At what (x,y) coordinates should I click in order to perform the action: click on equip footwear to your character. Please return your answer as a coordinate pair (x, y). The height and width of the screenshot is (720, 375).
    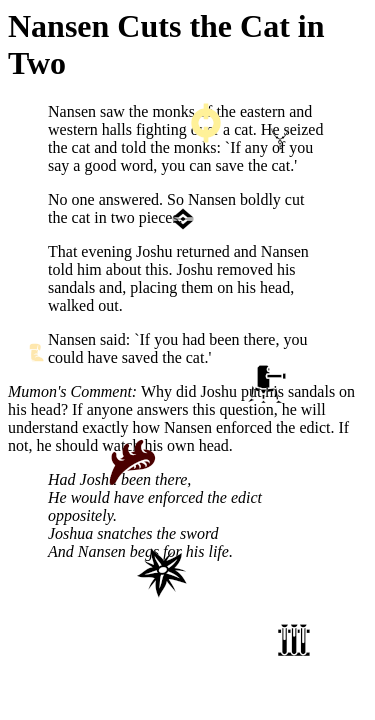
    Looking at the image, I should click on (35, 352).